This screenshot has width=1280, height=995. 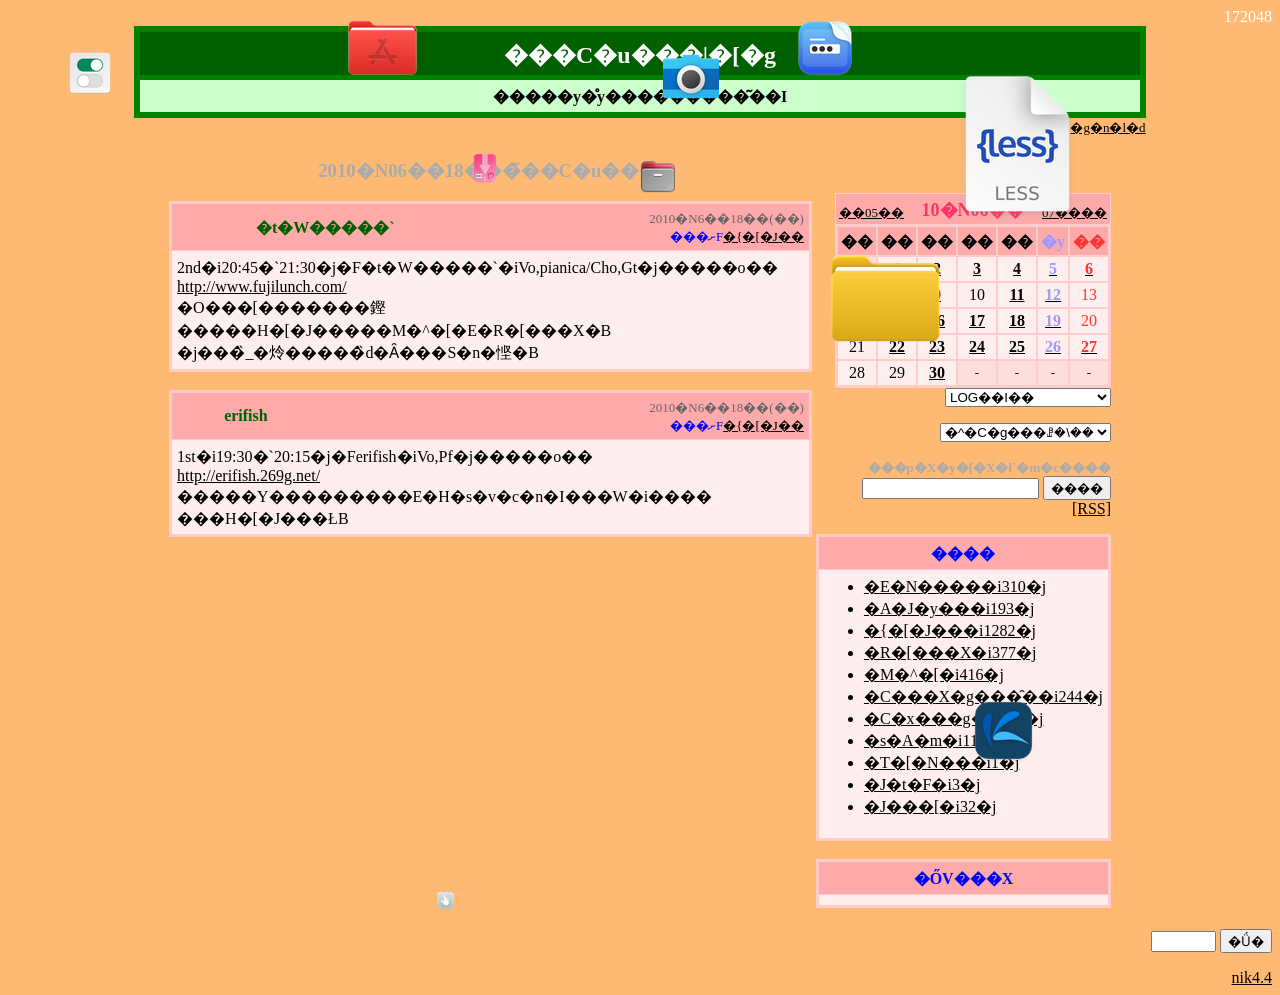 I want to click on open templates folder, so click(x=382, y=47).